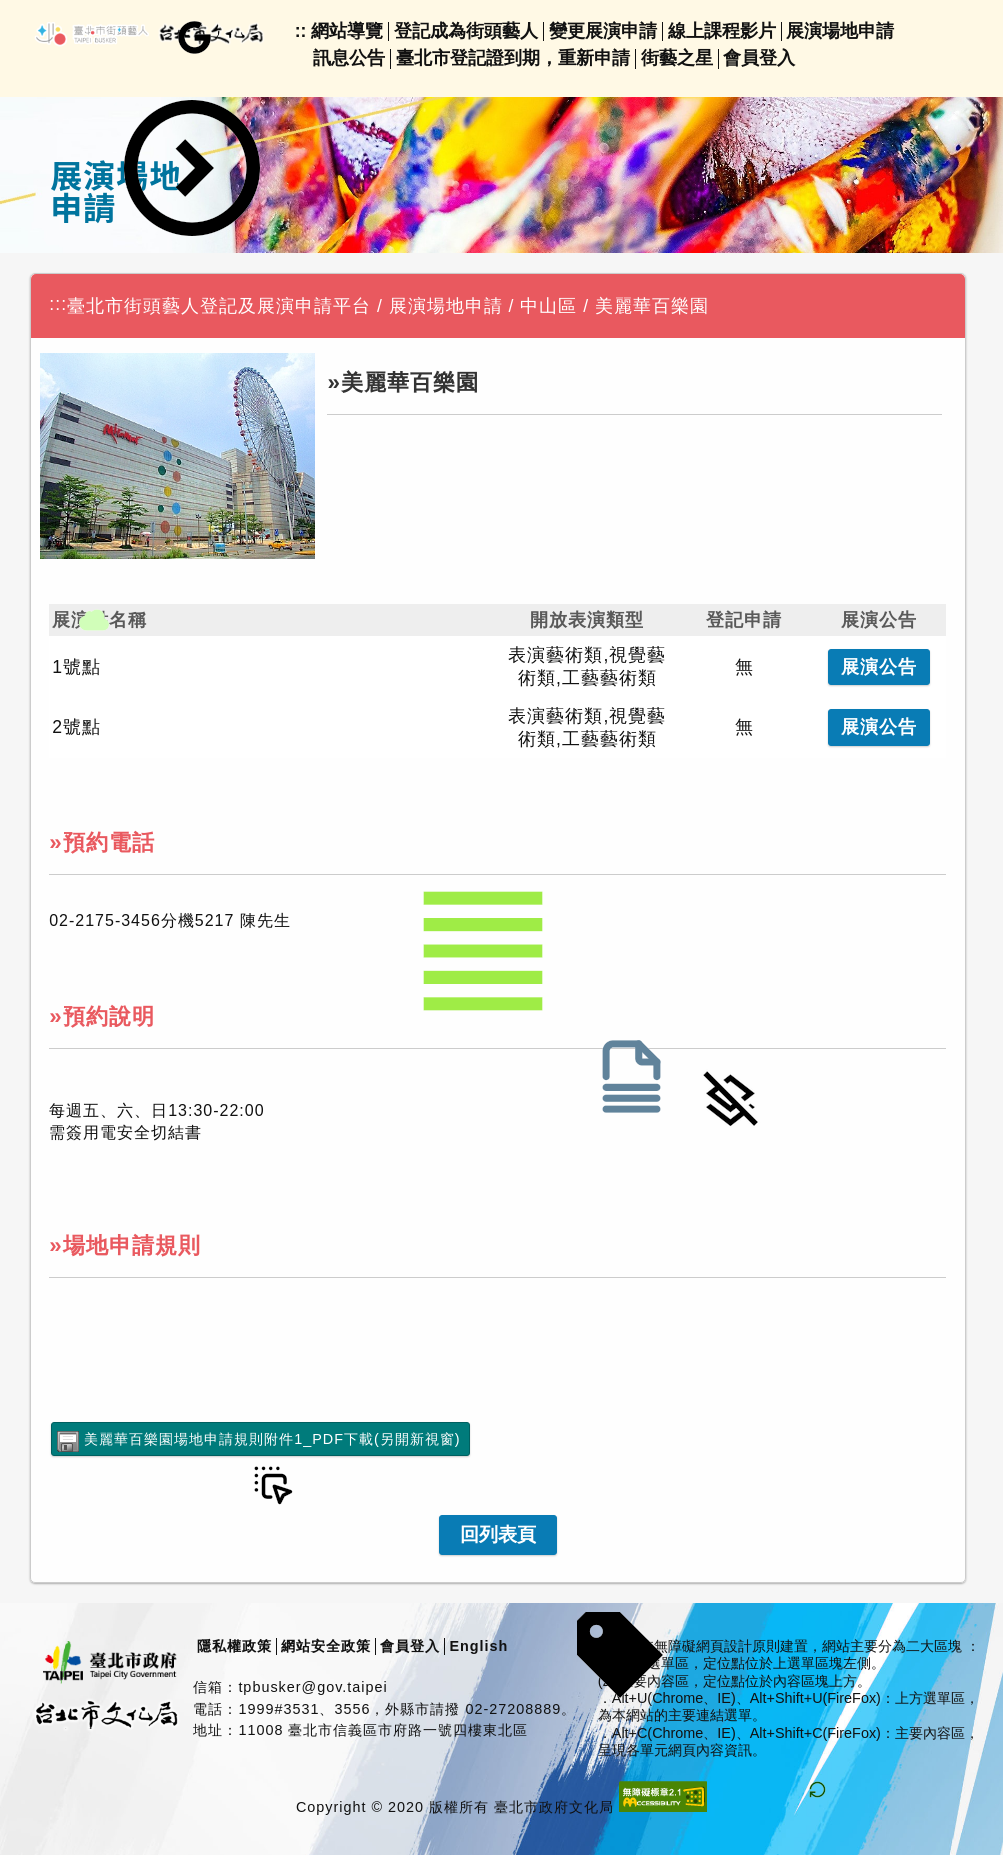 This screenshot has height=1855, width=1003. I want to click on clear all map layers, so click(730, 1101).